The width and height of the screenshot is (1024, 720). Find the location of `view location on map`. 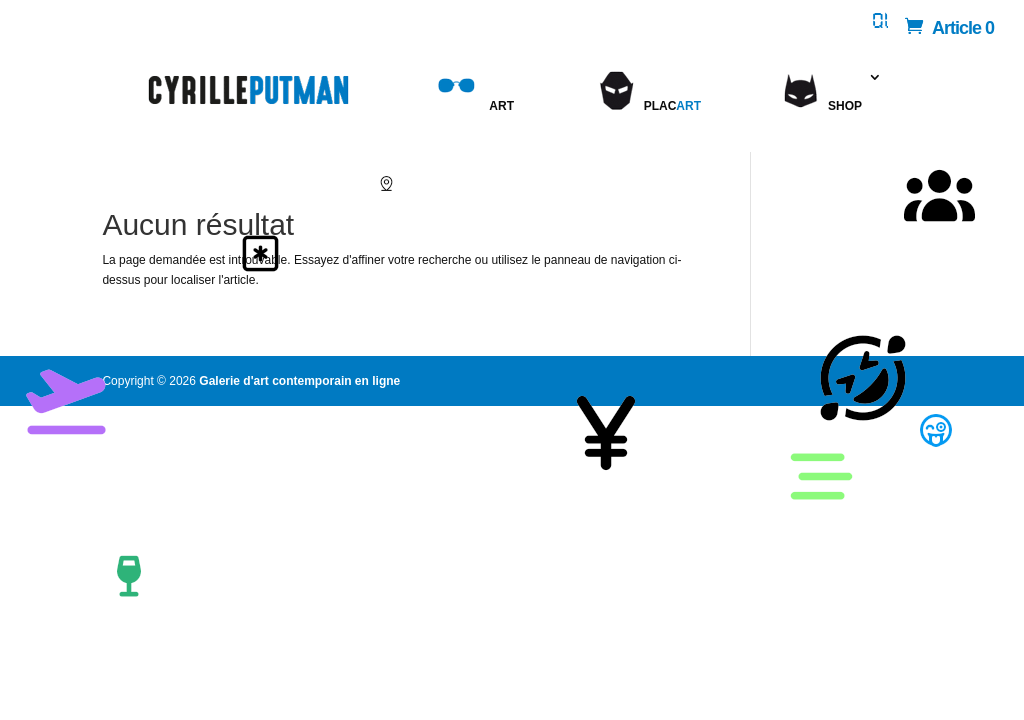

view location on map is located at coordinates (386, 183).